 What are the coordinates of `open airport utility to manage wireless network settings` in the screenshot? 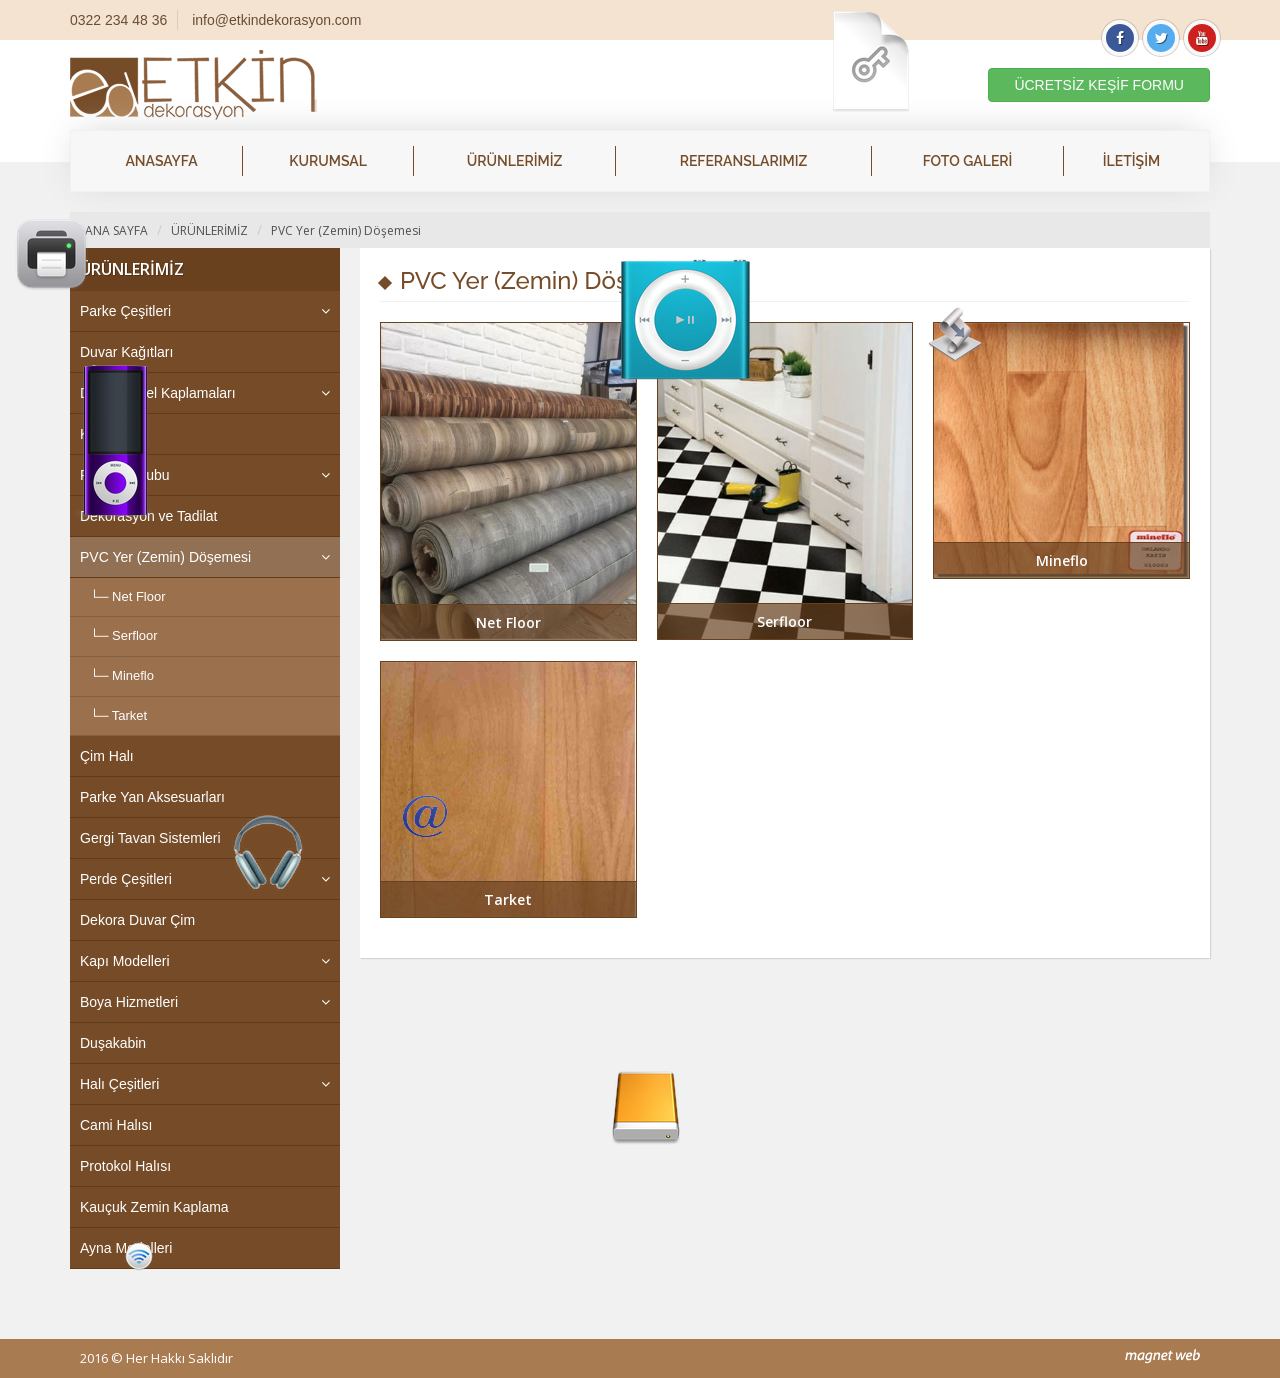 It's located at (139, 1256).